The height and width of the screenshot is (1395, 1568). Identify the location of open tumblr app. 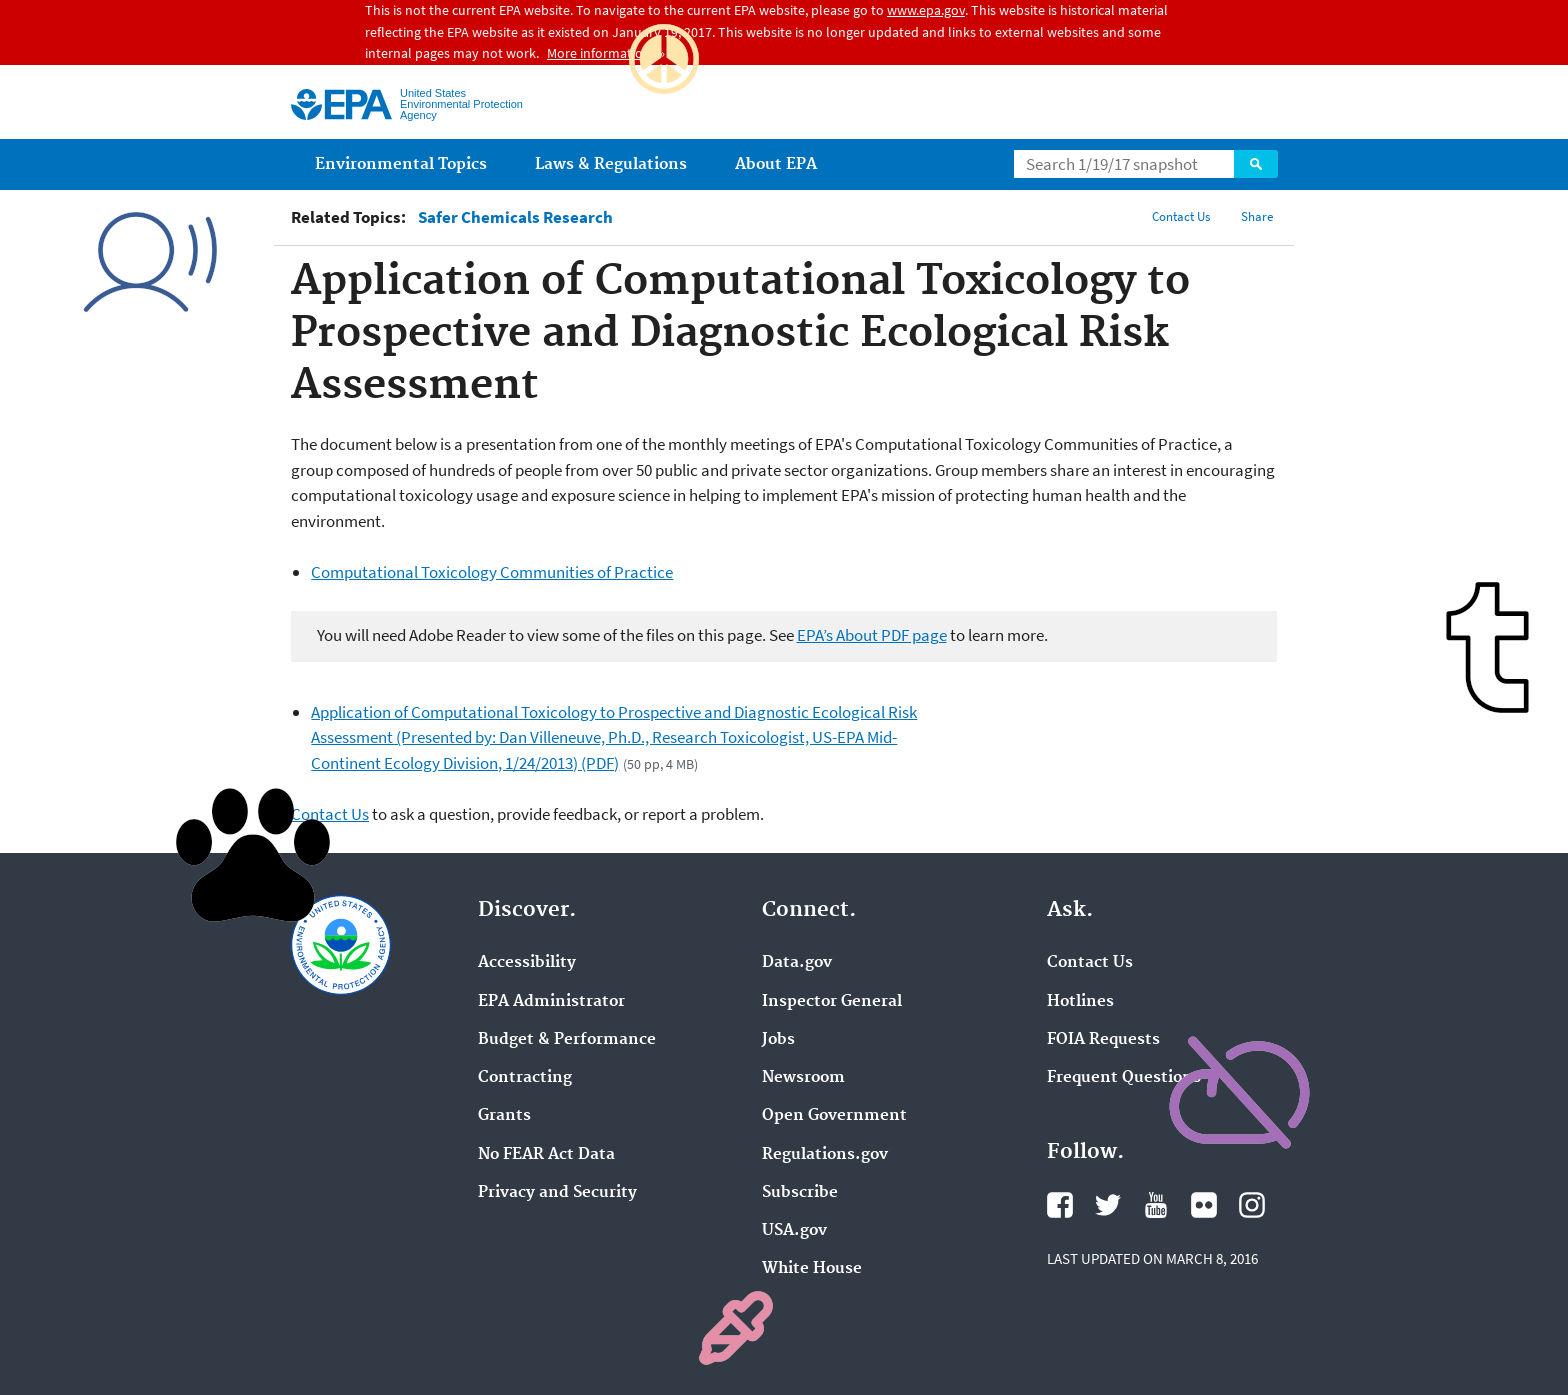
(1487, 647).